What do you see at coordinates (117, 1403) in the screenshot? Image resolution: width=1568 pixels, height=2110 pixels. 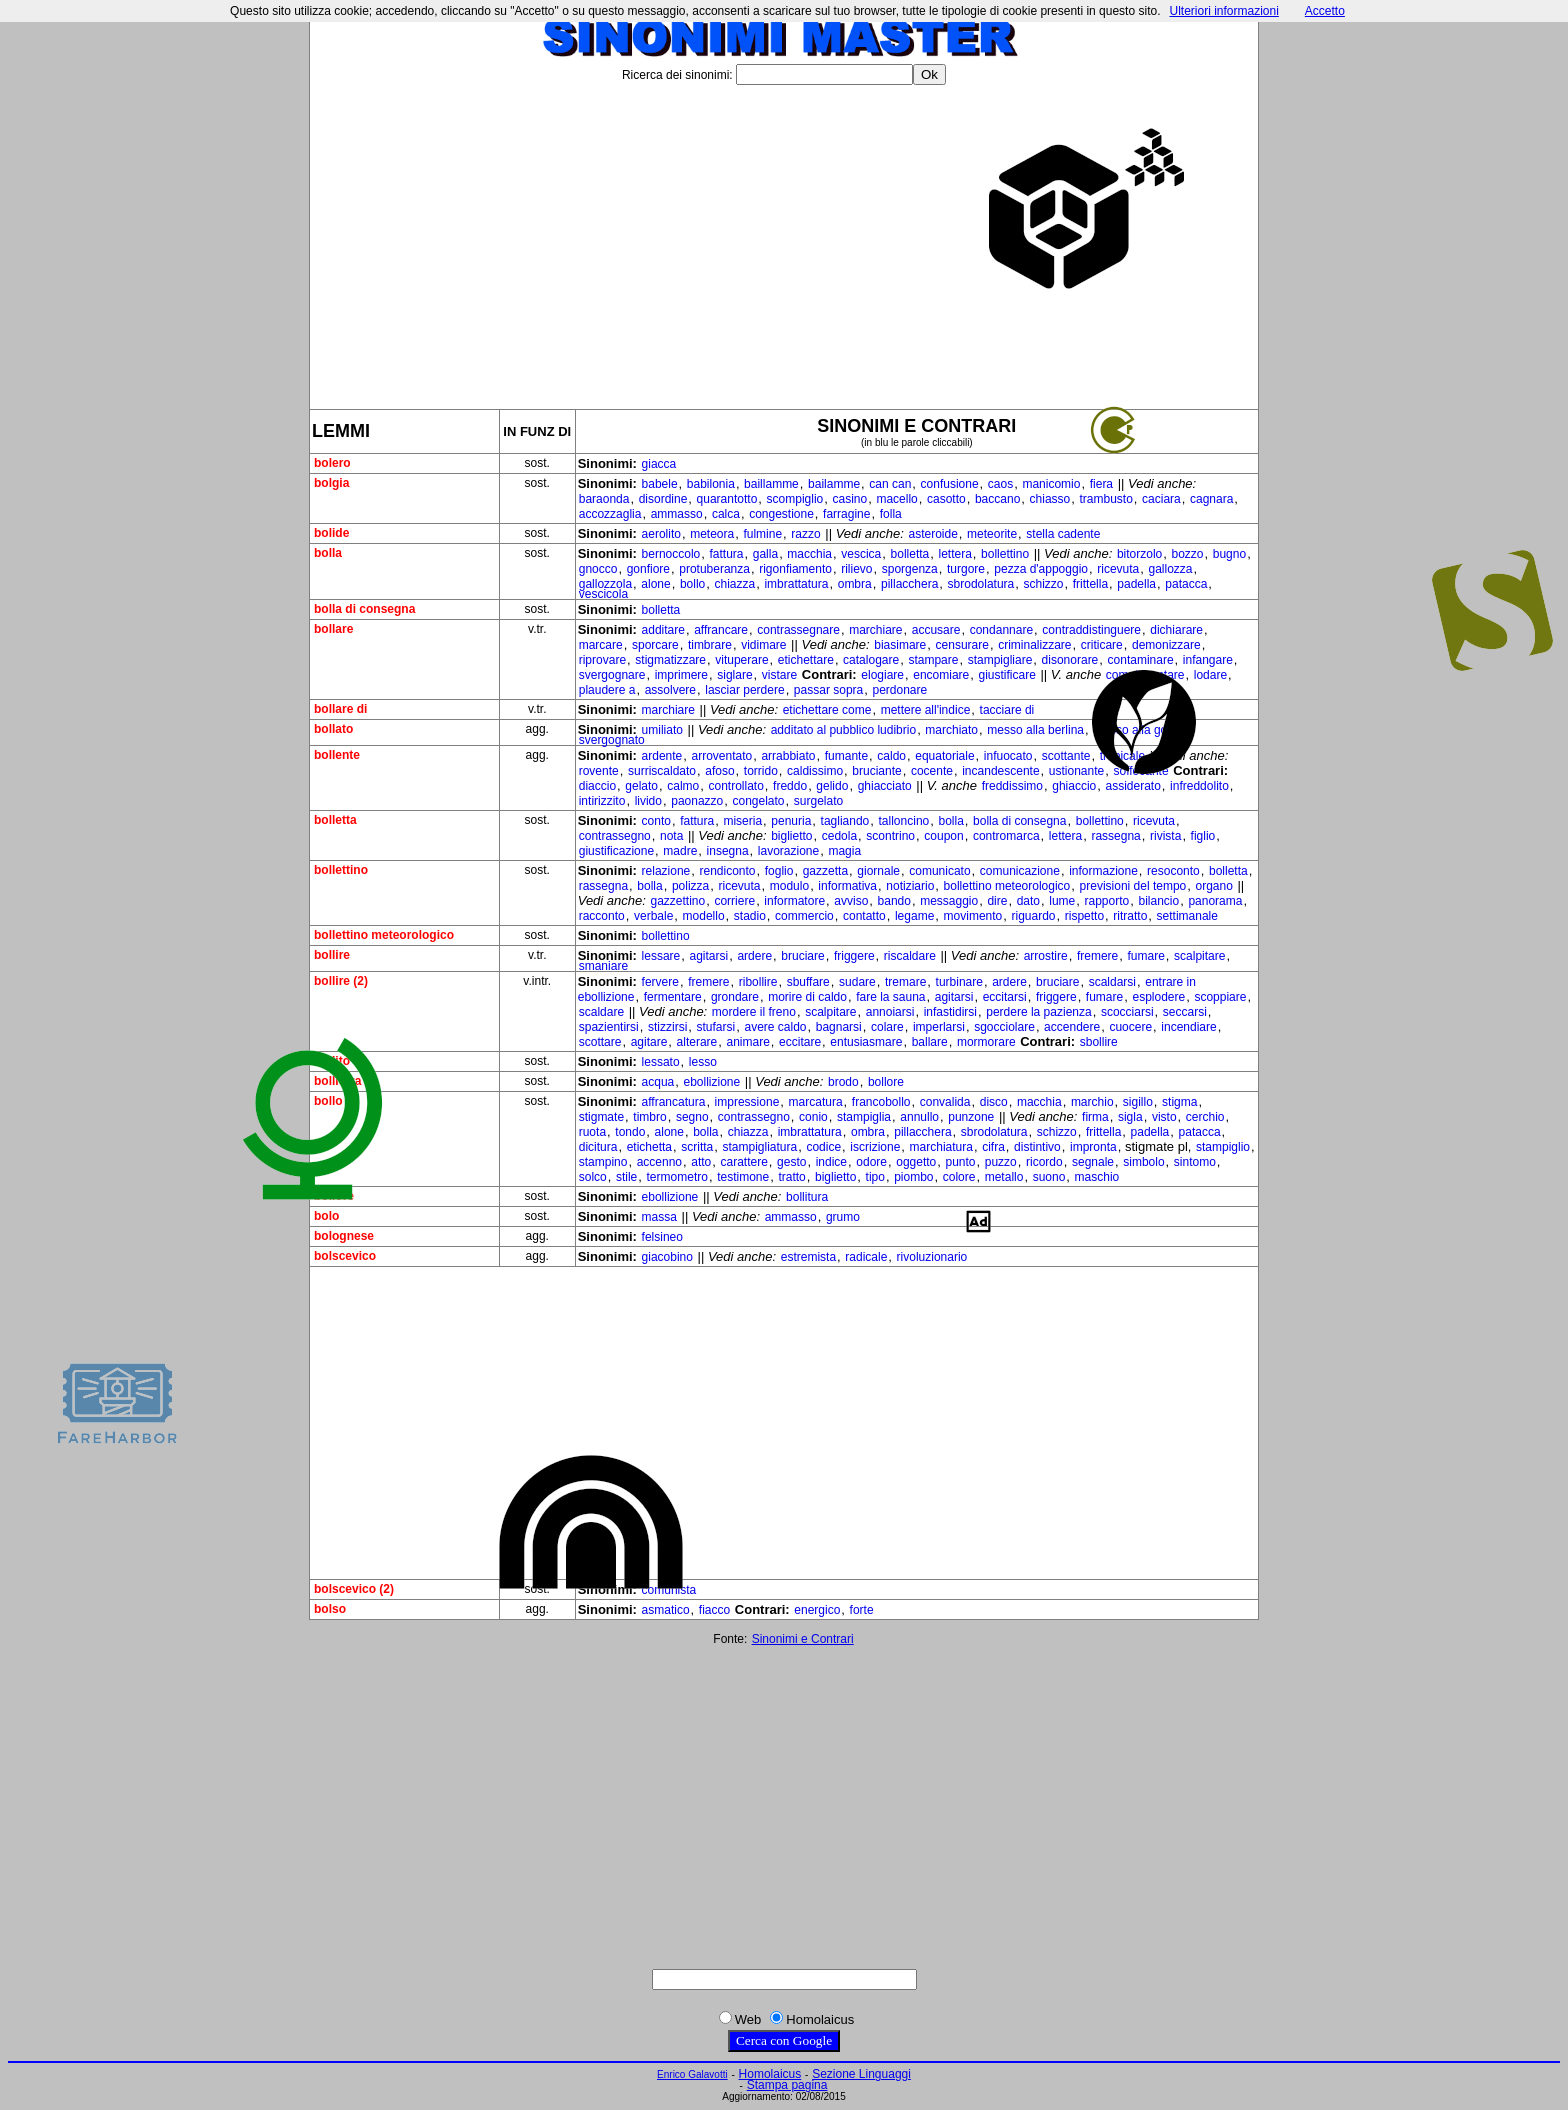 I see `access FareHarbor booking services` at bounding box center [117, 1403].